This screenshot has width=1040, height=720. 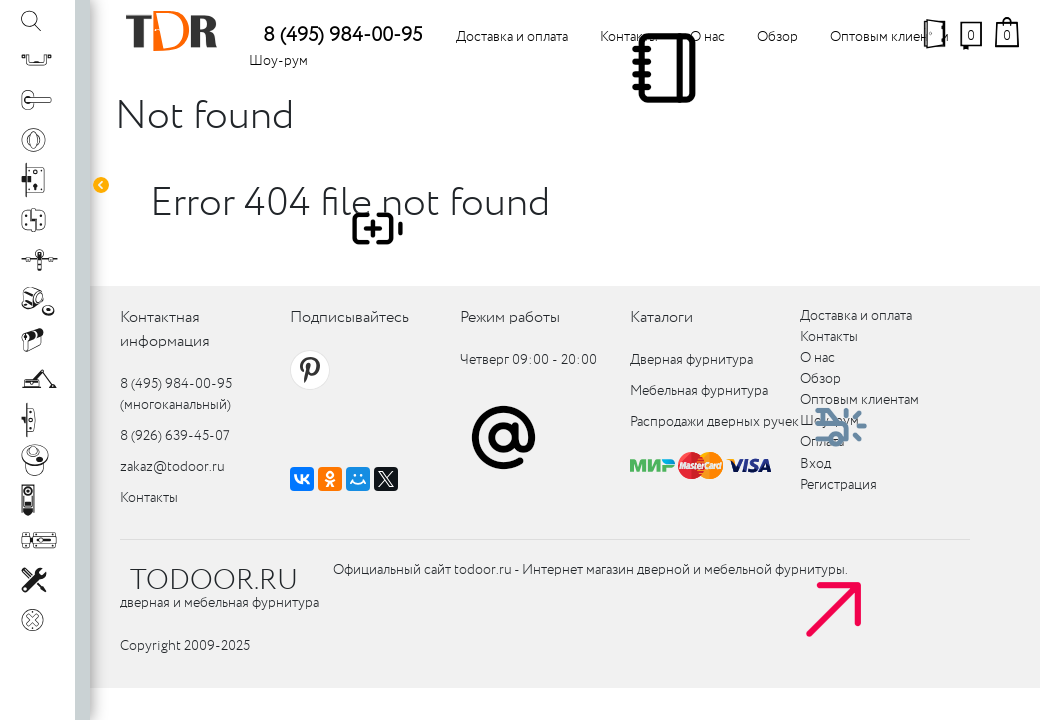 What do you see at coordinates (841, 426) in the screenshot?
I see `report a vehicle accident` at bounding box center [841, 426].